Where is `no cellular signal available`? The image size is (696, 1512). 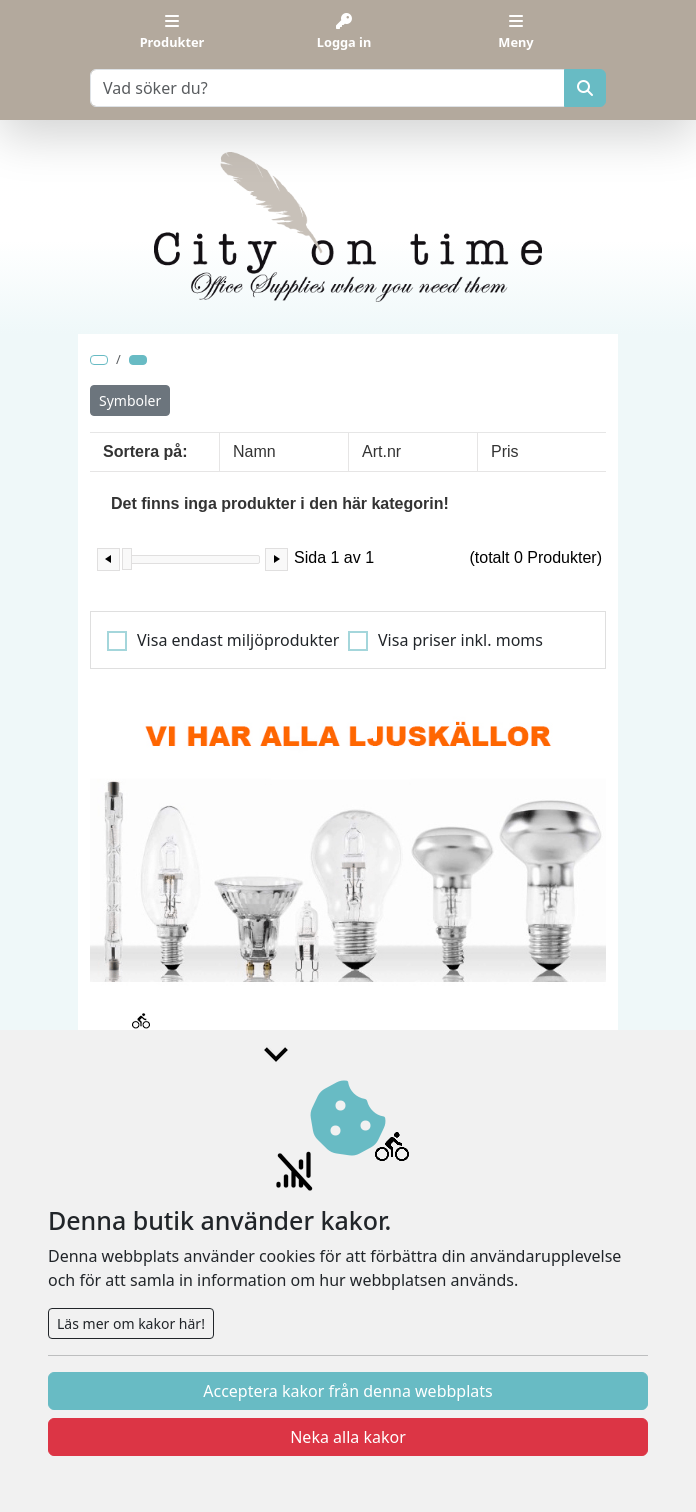
no cellular signal available is located at coordinates (295, 1172).